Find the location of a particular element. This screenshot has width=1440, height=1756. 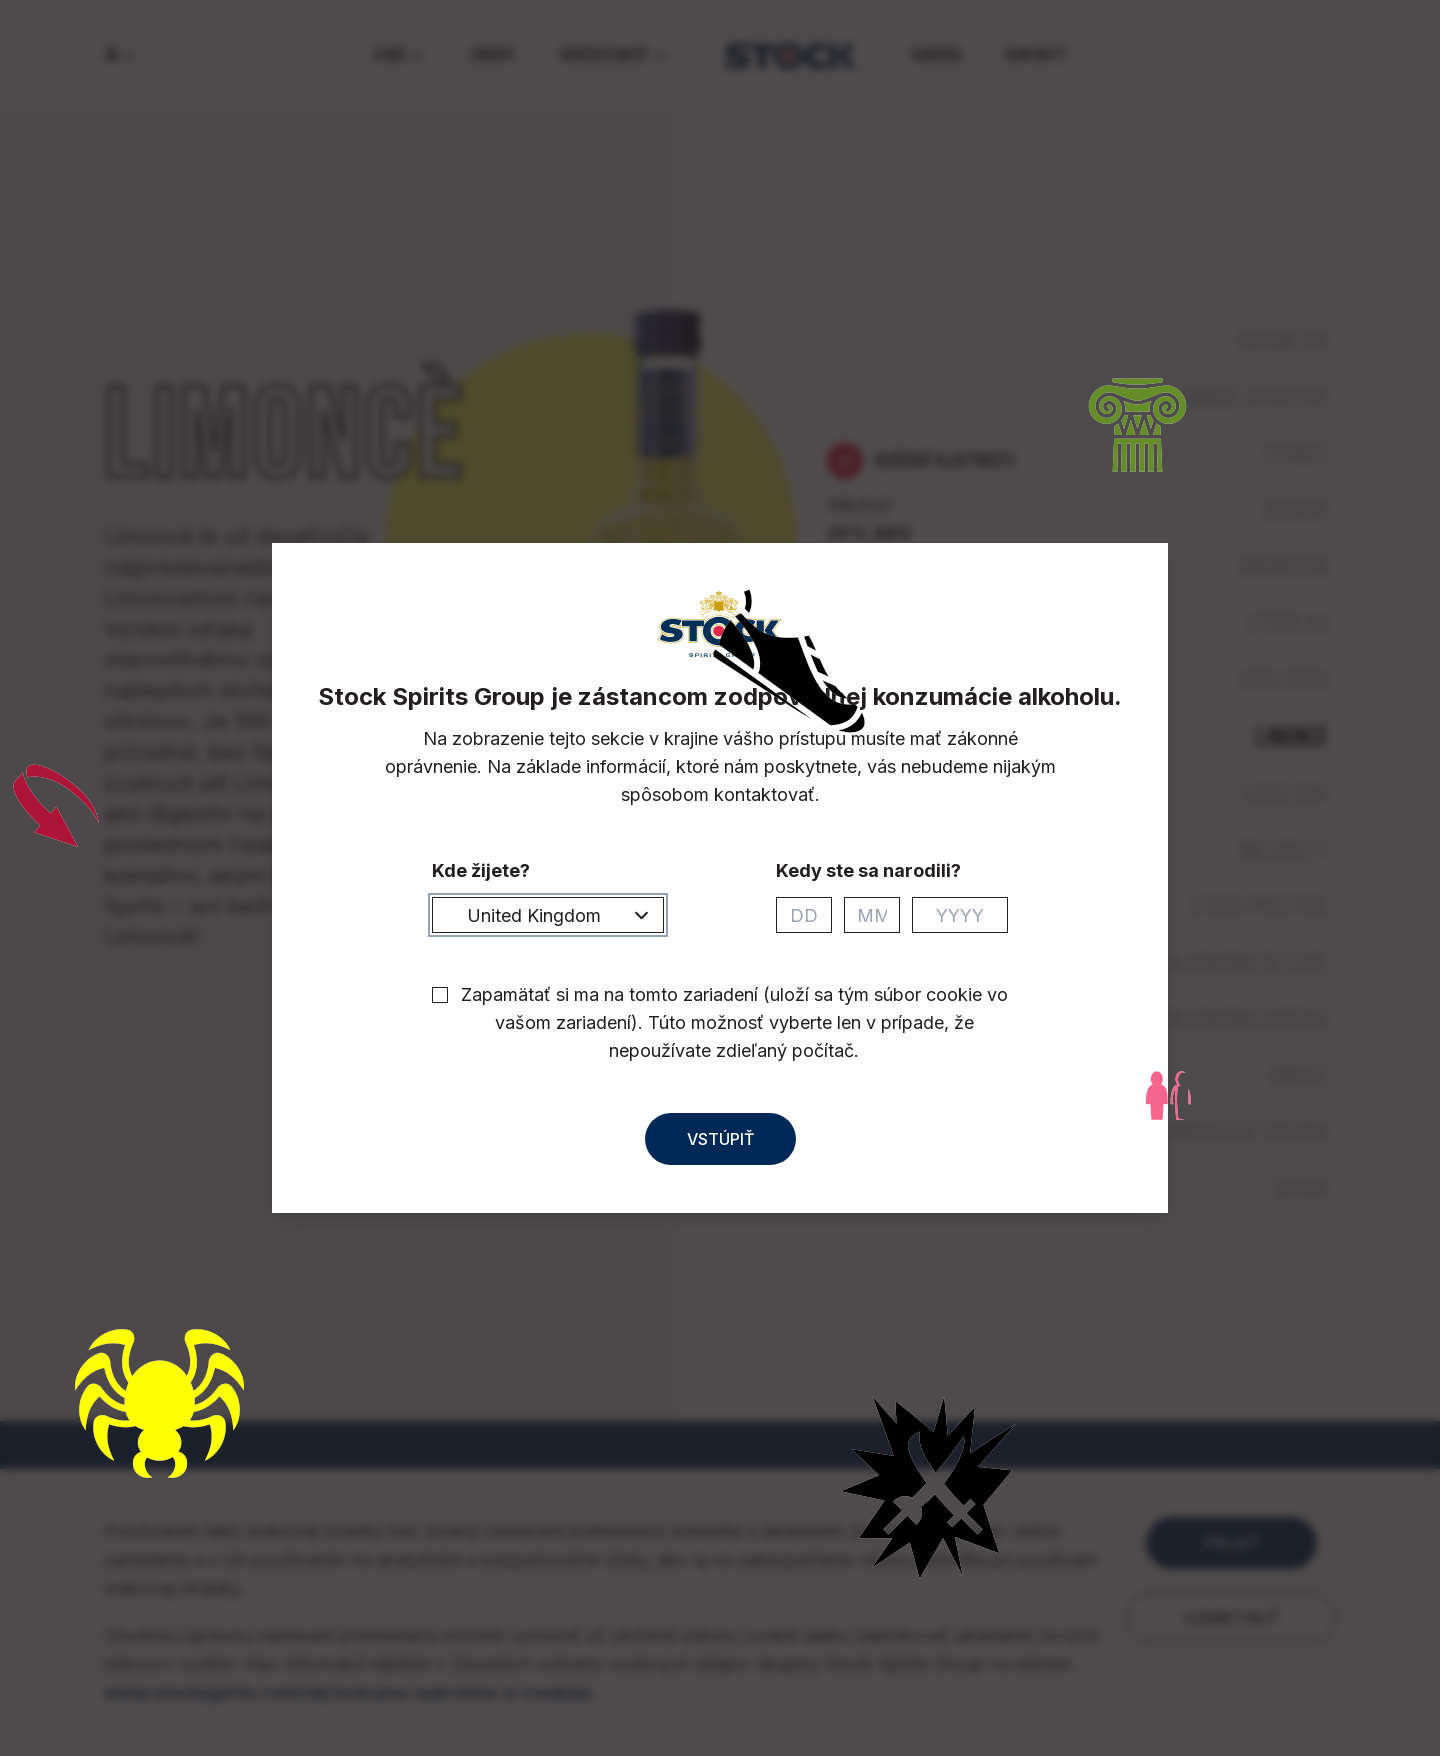

indicates a follower or companion is active is located at coordinates (1169, 1095).